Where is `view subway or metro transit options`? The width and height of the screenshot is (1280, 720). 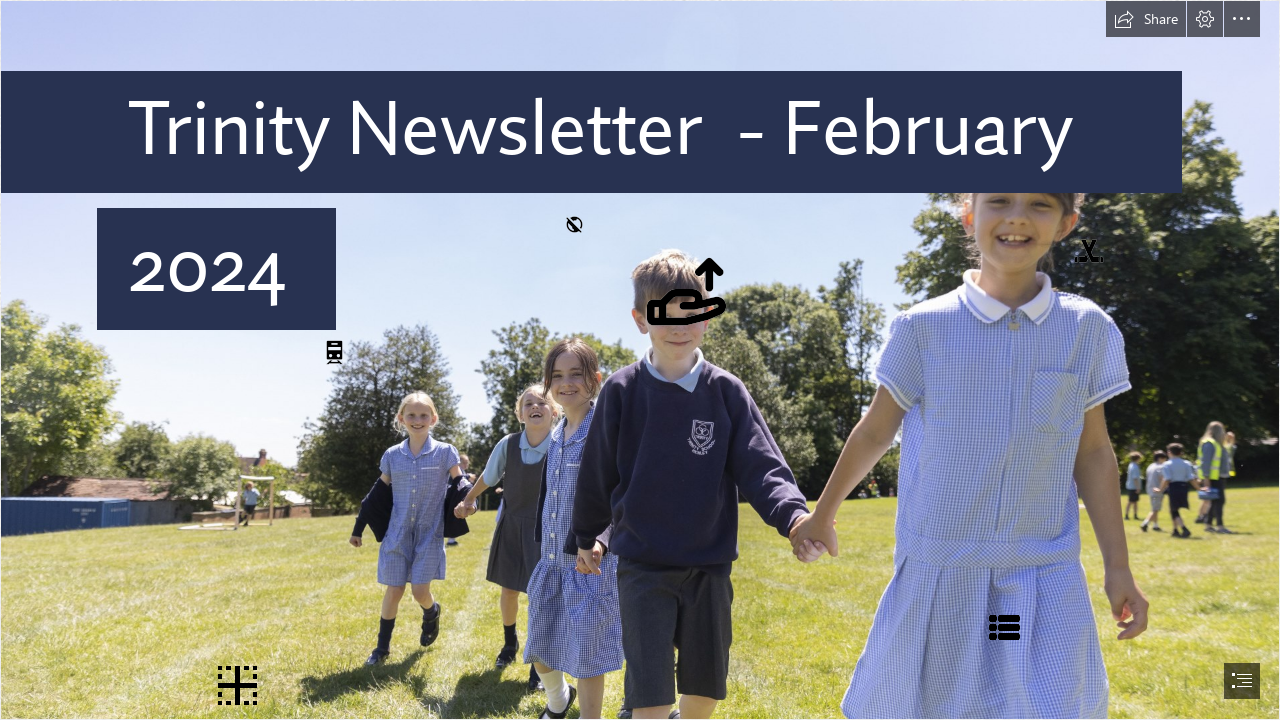 view subway or metro transit options is located at coordinates (334, 352).